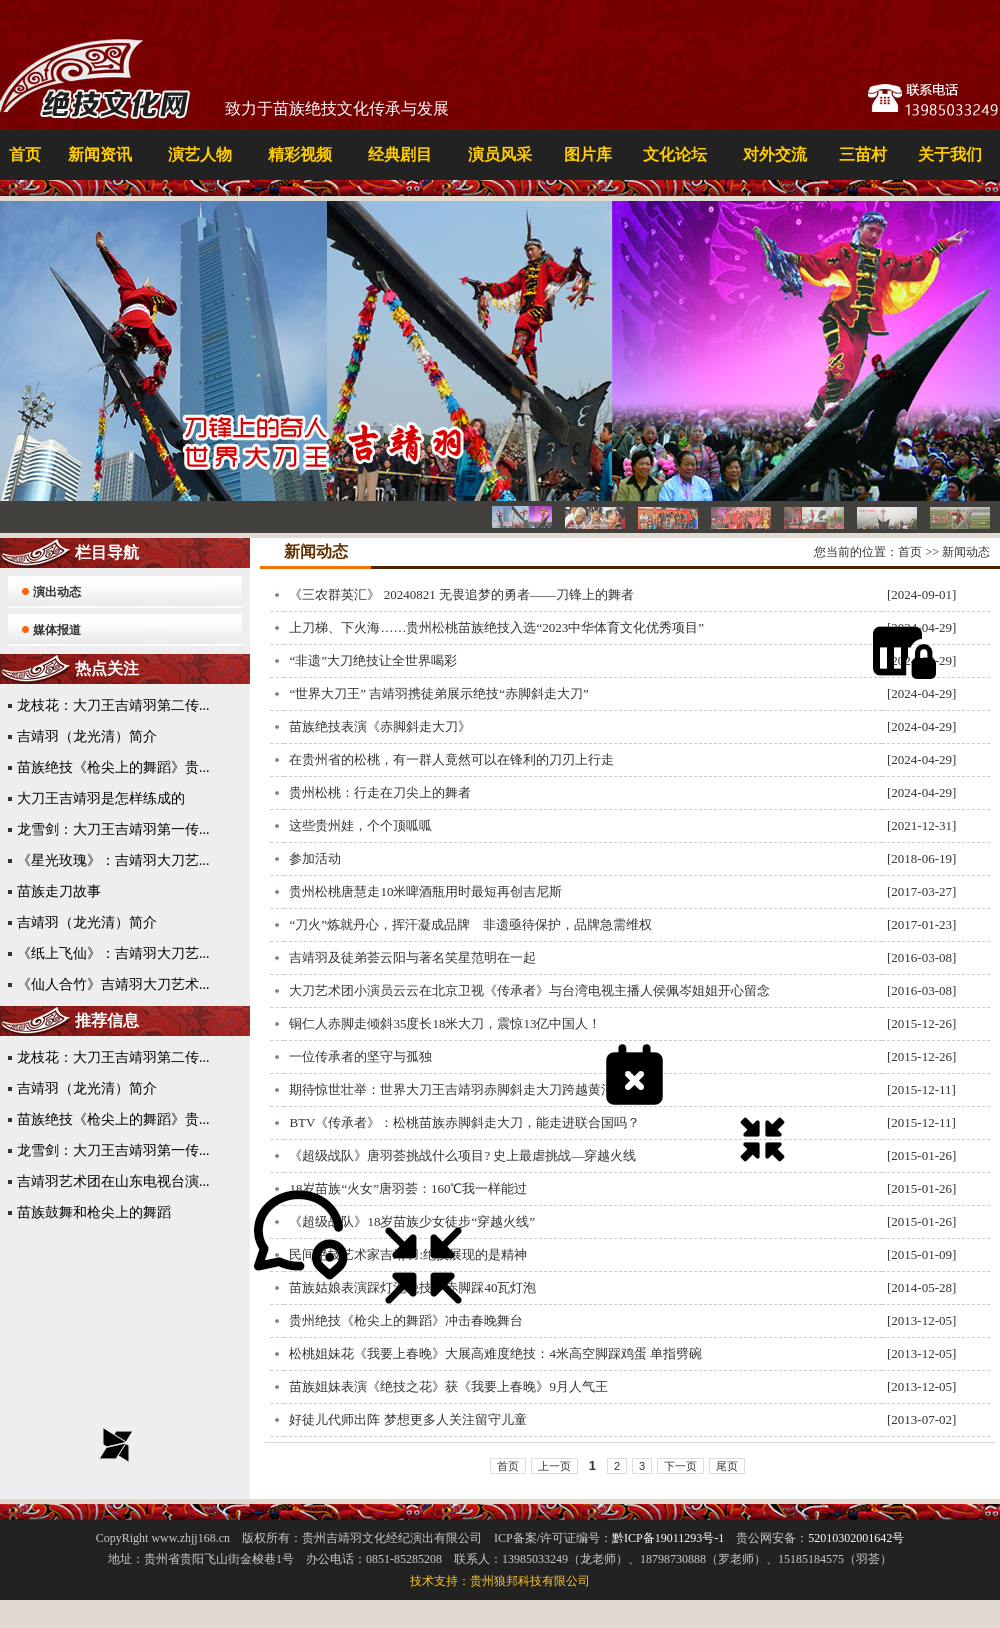 Image resolution: width=1000 pixels, height=1628 pixels. Describe the element at coordinates (634, 1076) in the screenshot. I see `cancel or delete a scheduled event` at that location.